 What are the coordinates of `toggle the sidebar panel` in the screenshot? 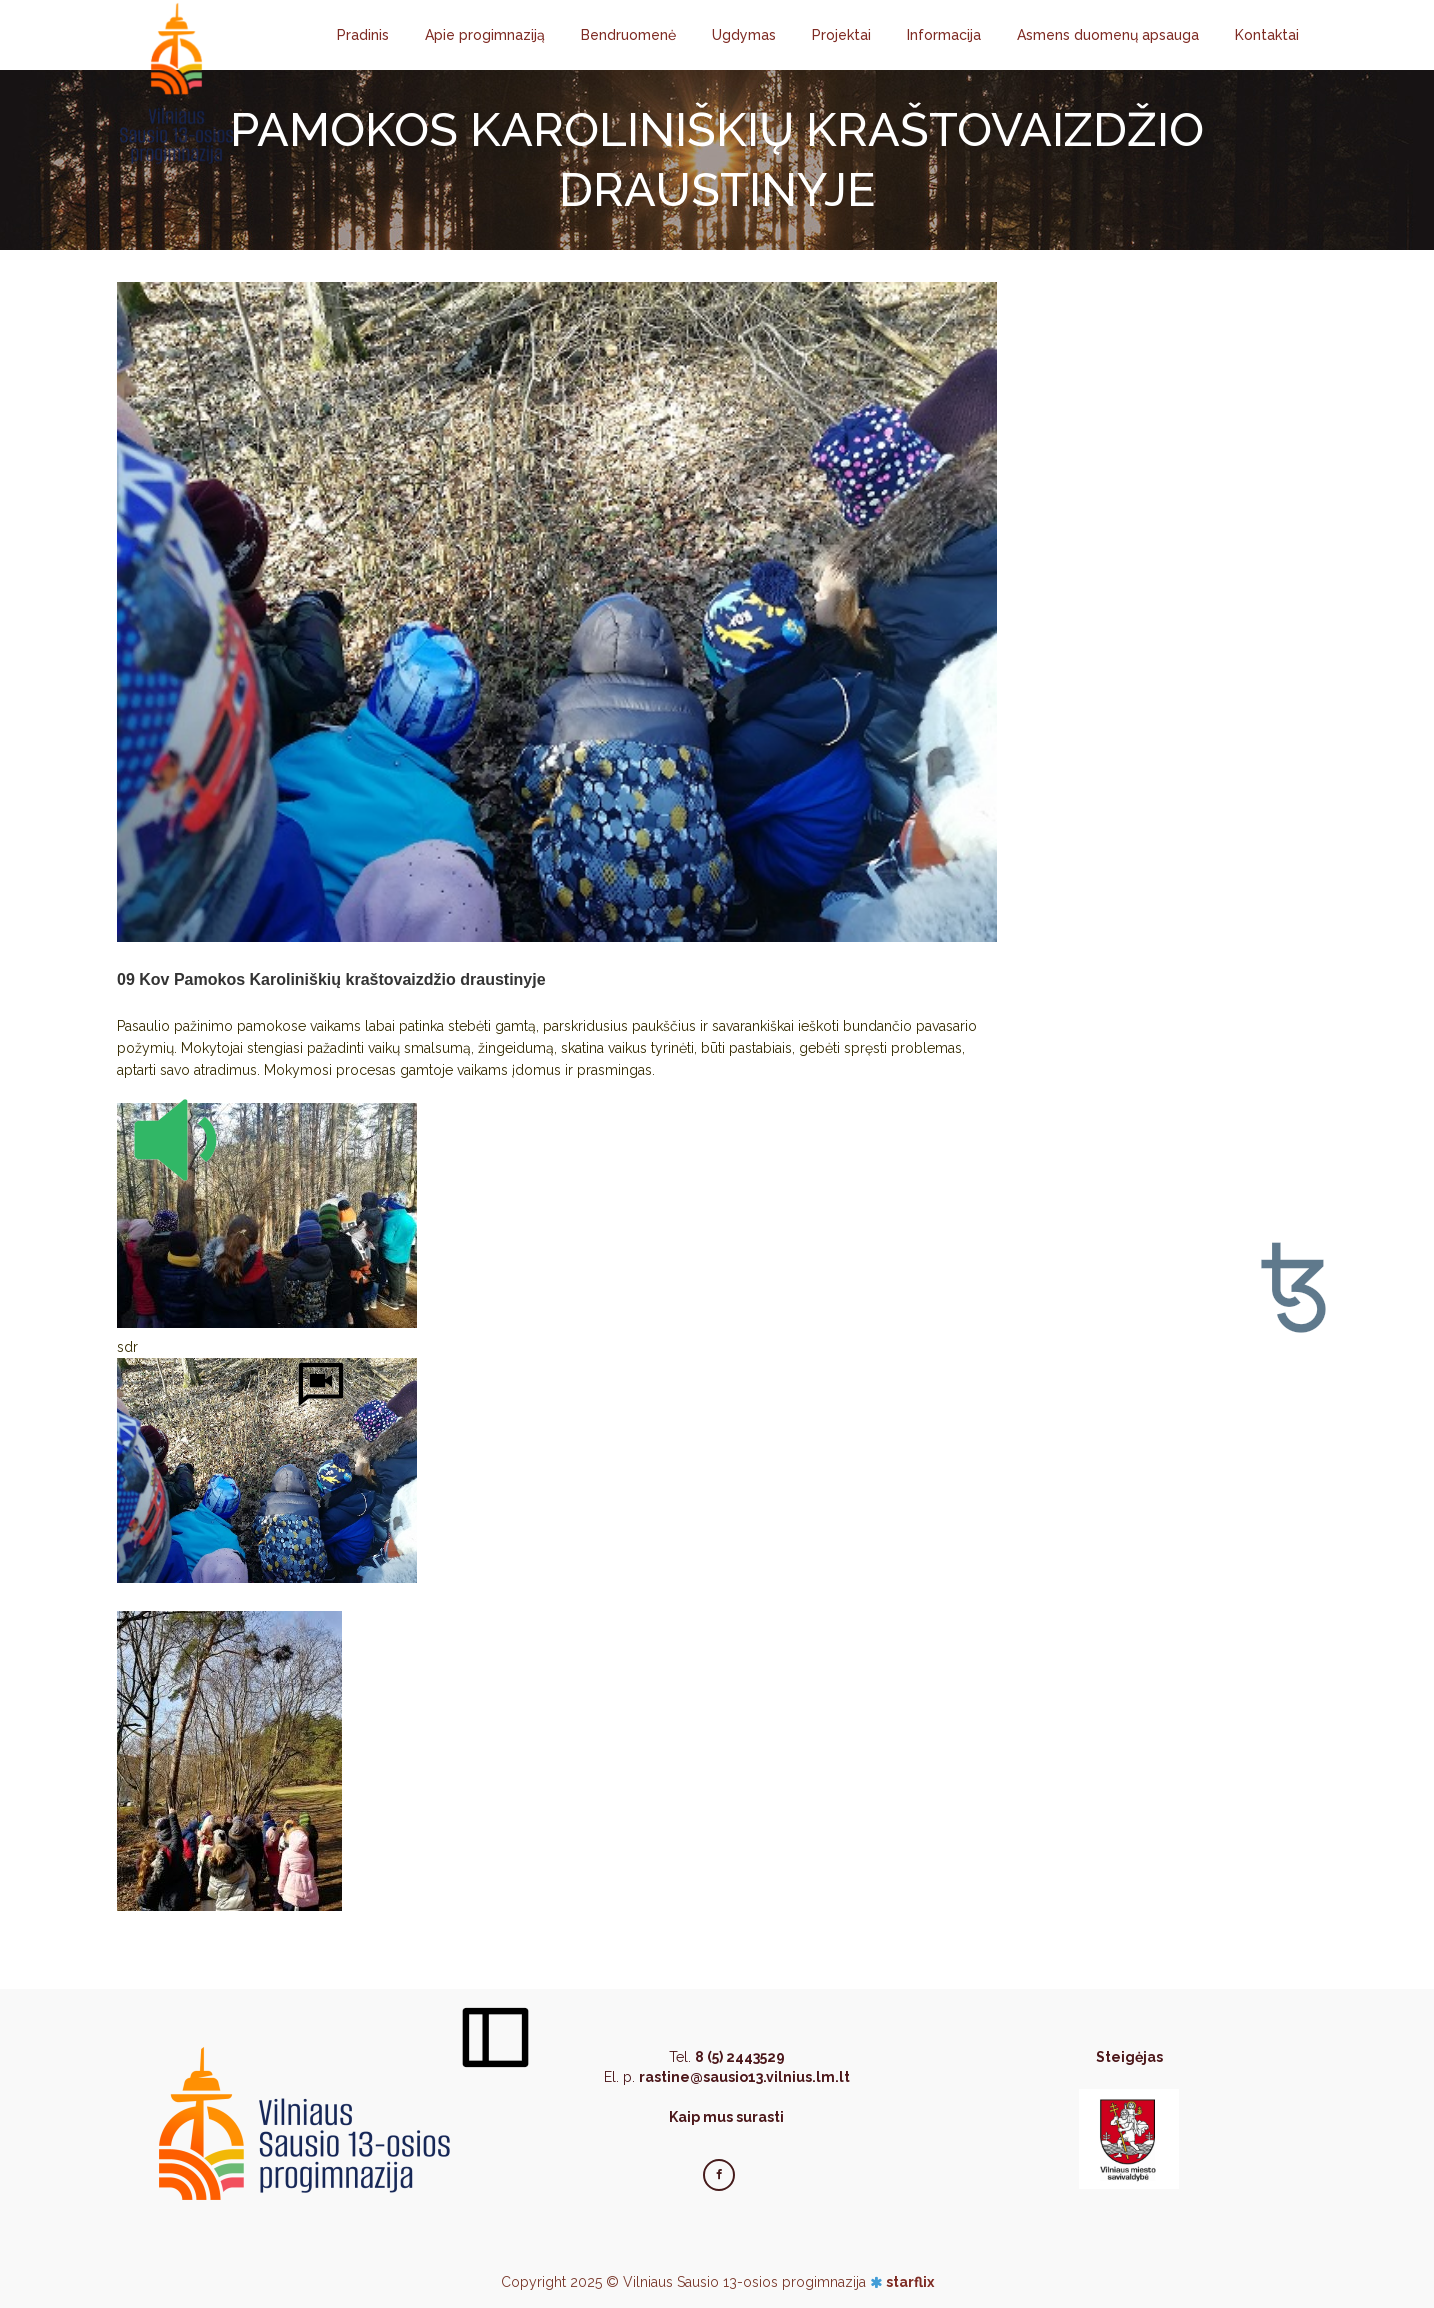 It's located at (495, 2037).